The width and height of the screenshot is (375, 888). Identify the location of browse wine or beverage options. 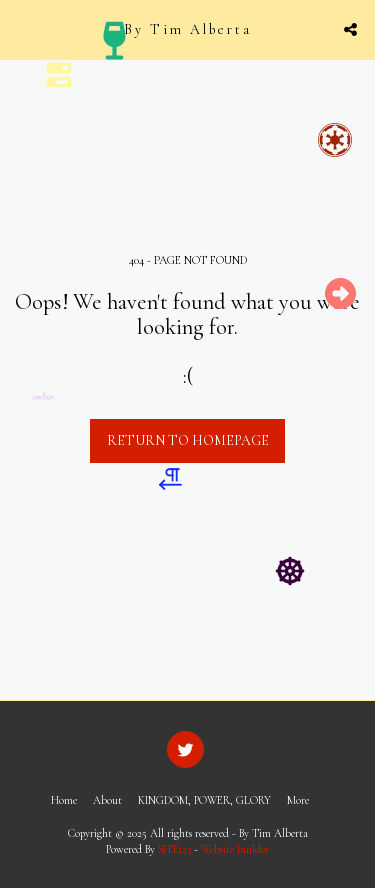
(114, 39).